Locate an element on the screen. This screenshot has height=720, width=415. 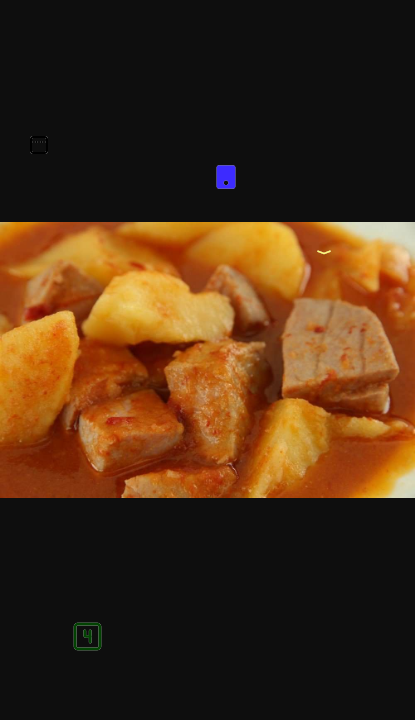
select option 4 from a numbered list is located at coordinates (87, 636).